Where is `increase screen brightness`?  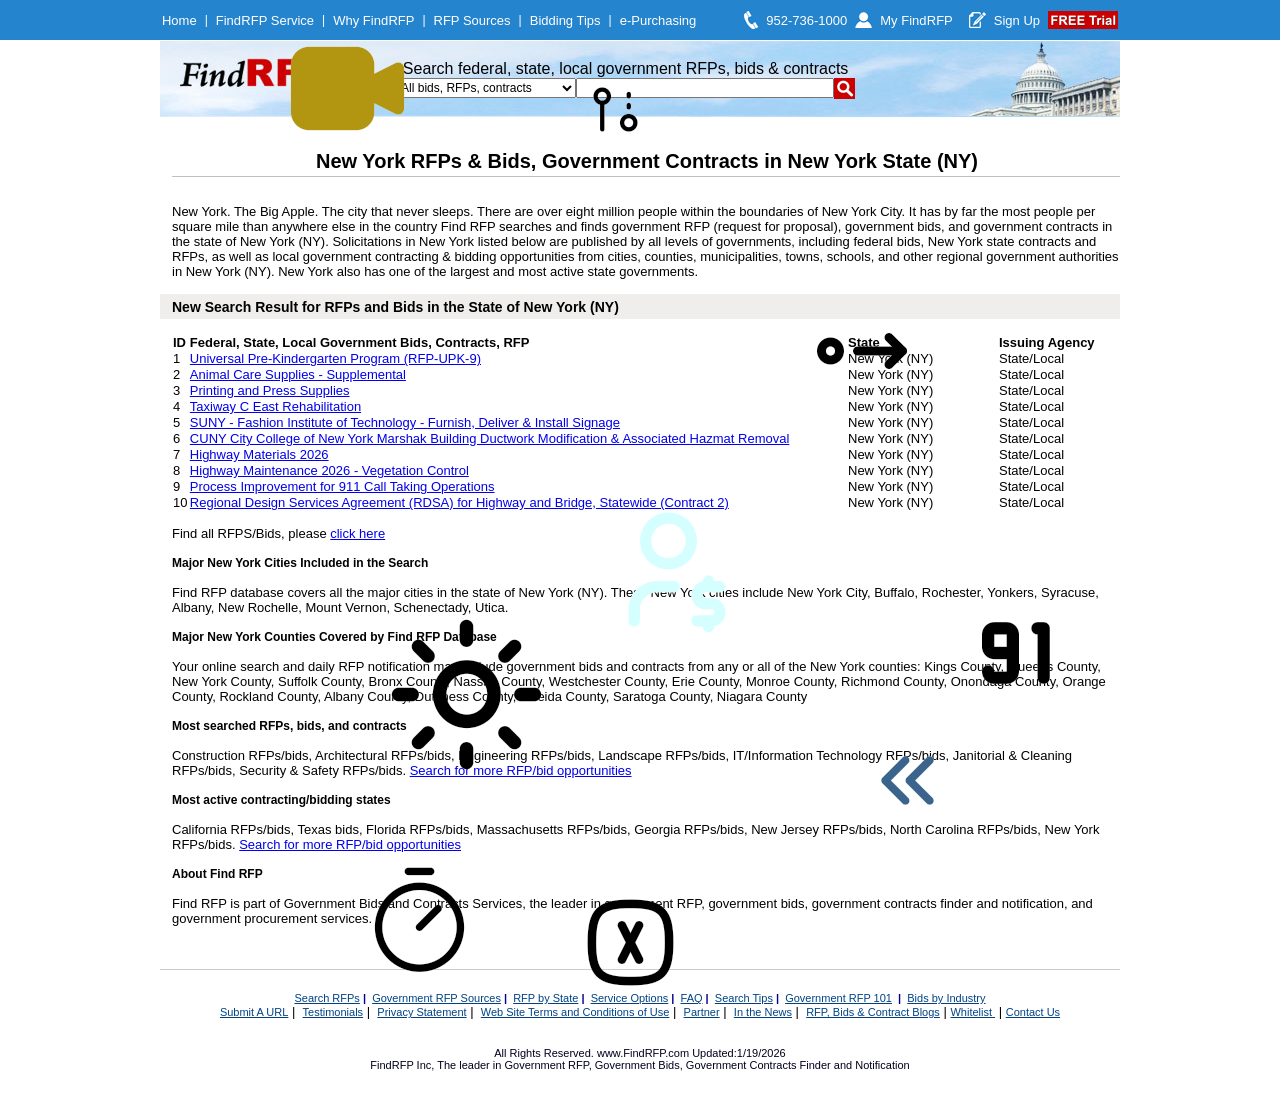 increase screen brightness is located at coordinates (466, 694).